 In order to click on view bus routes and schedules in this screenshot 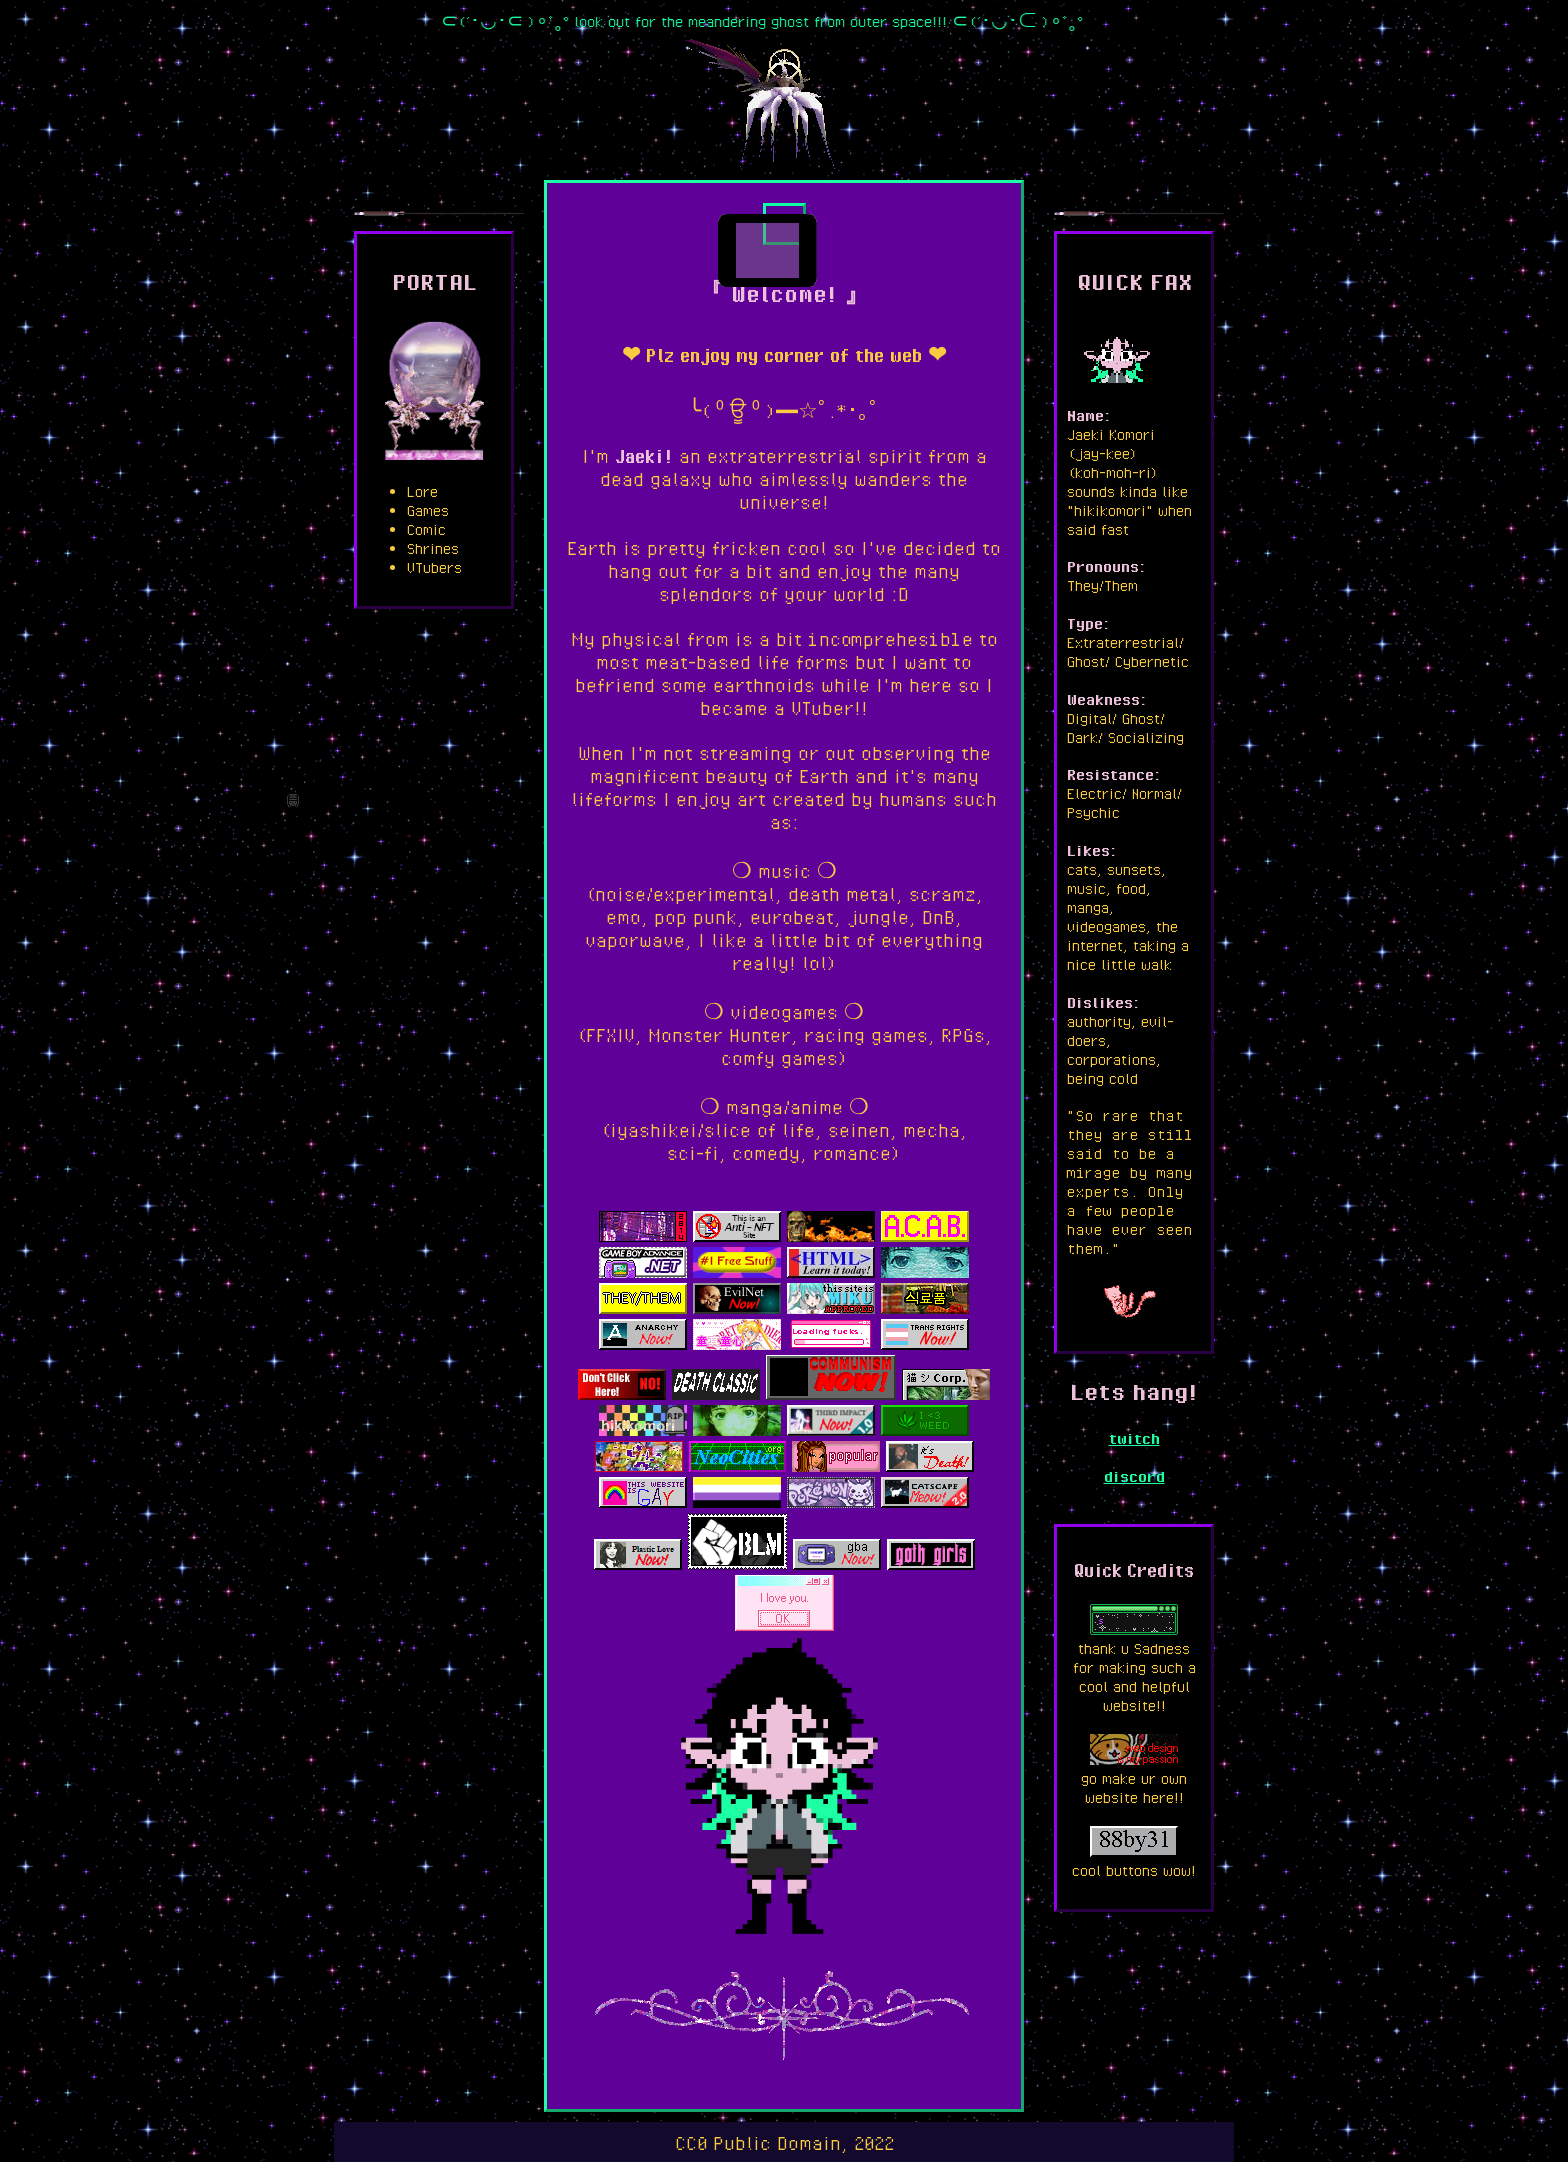, I will do `click(293, 801)`.